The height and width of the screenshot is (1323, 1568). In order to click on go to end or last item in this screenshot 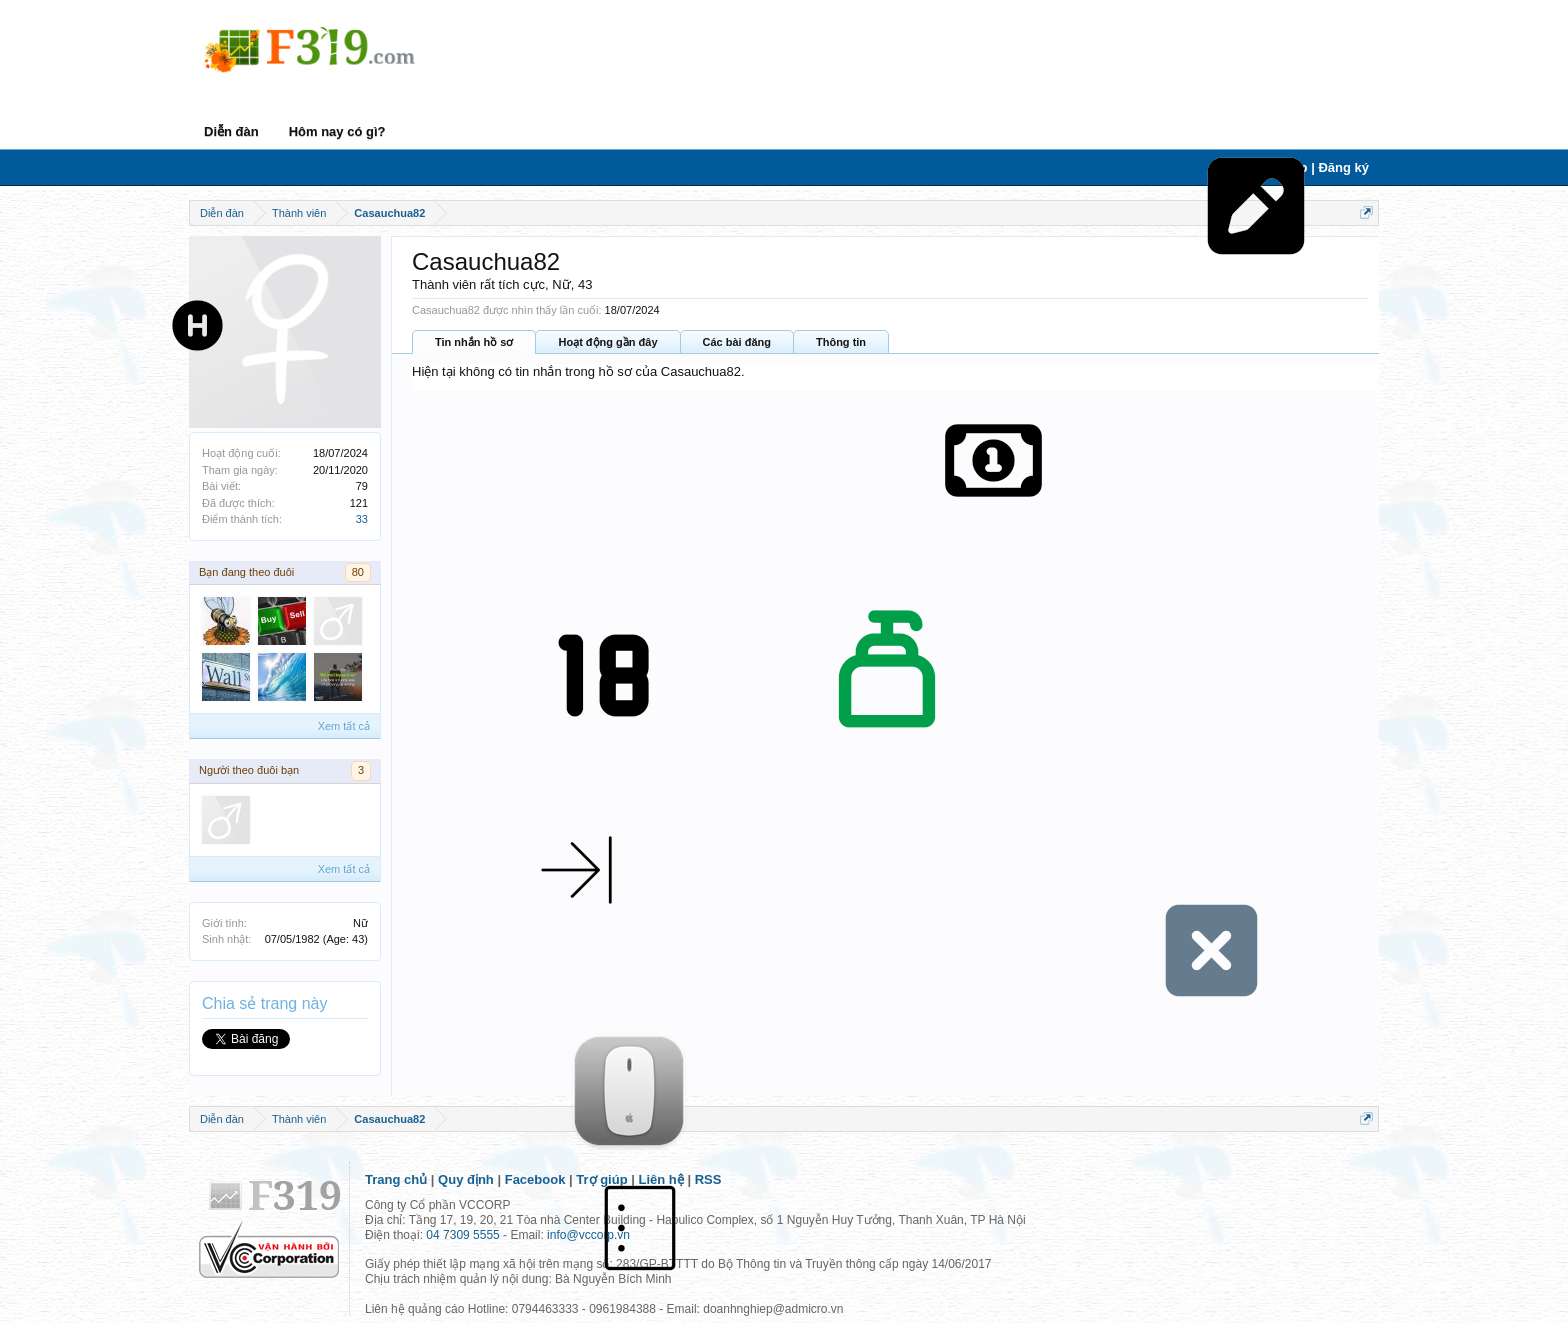, I will do `click(578, 870)`.